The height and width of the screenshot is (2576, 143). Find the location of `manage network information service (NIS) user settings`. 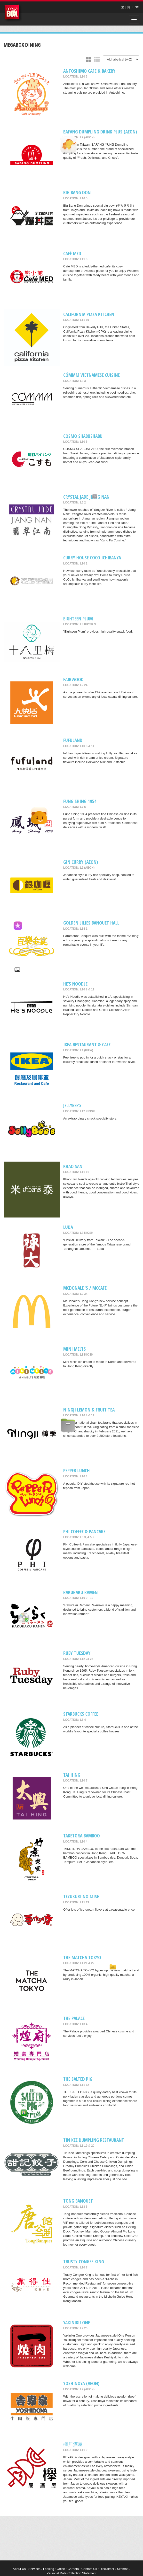

manage network information service (NIS) user settings is located at coordinates (95, 496).